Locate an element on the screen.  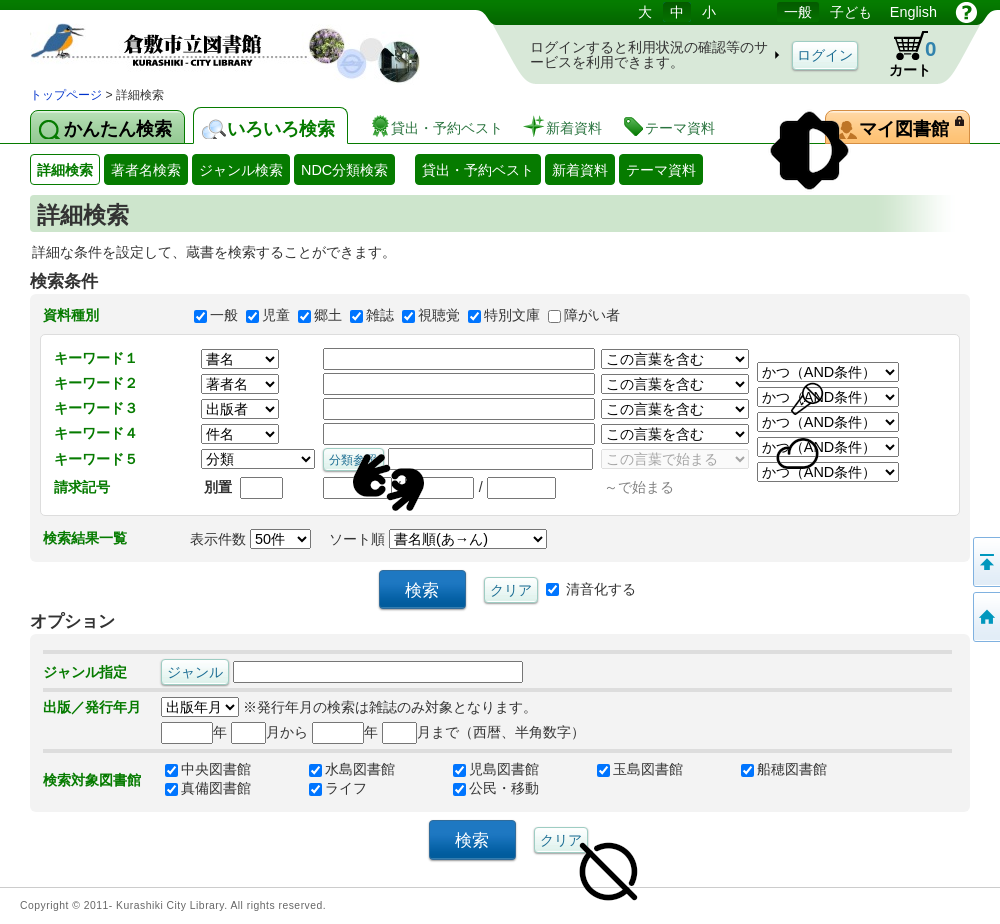
access cloud storage is located at coordinates (797, 453).